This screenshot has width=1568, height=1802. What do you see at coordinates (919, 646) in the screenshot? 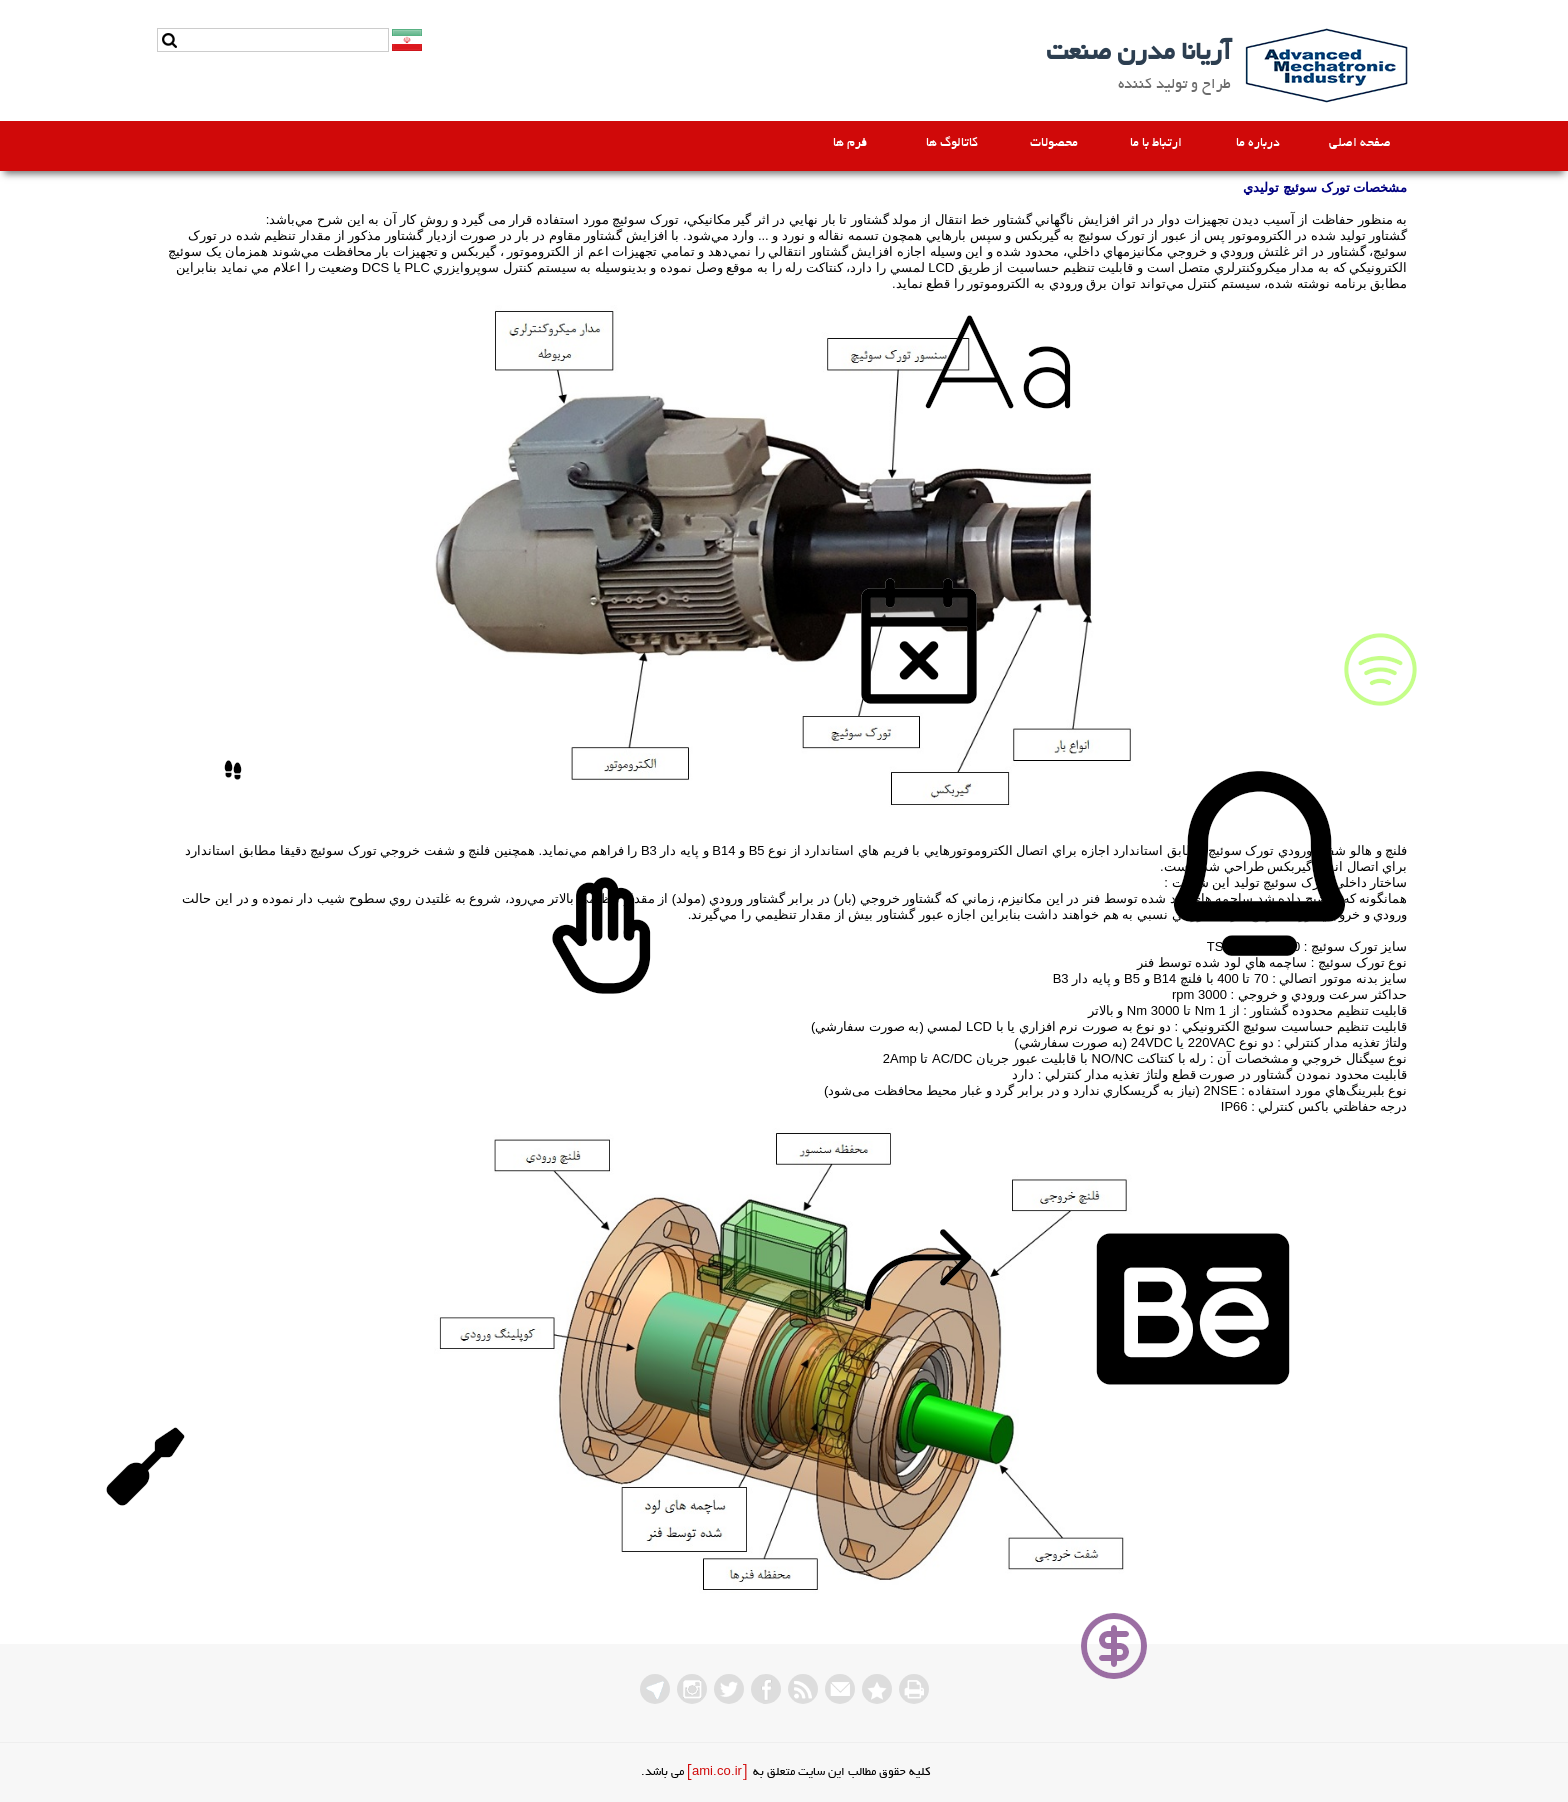
I see `cancel or delete a scheduled event` at bounding box center [919, 646].